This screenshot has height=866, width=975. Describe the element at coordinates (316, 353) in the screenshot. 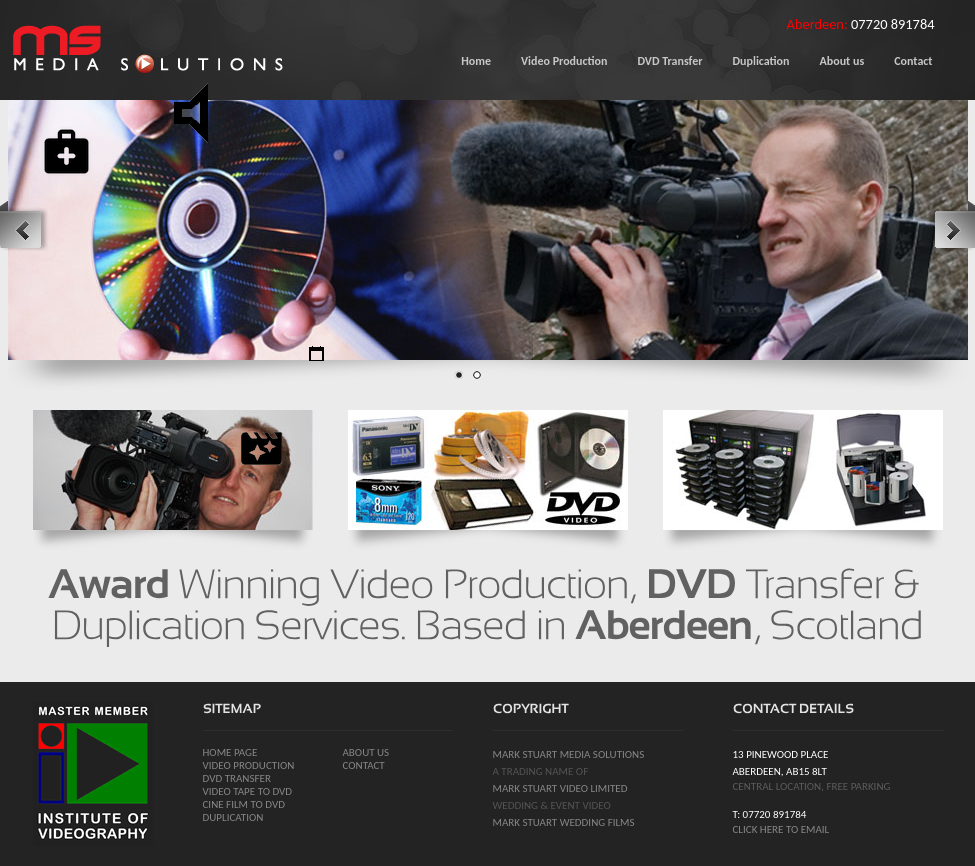

I see `view today's date` at that location.